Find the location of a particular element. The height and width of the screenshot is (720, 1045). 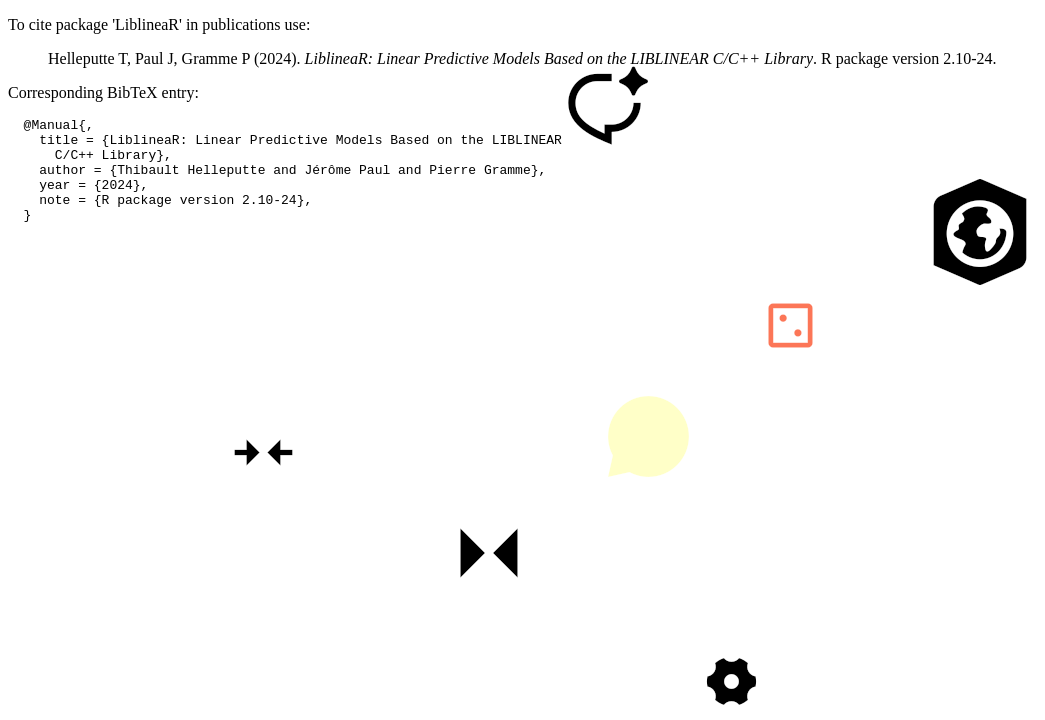

open ArcGIS mapping application is located at coordinates (980, 232).